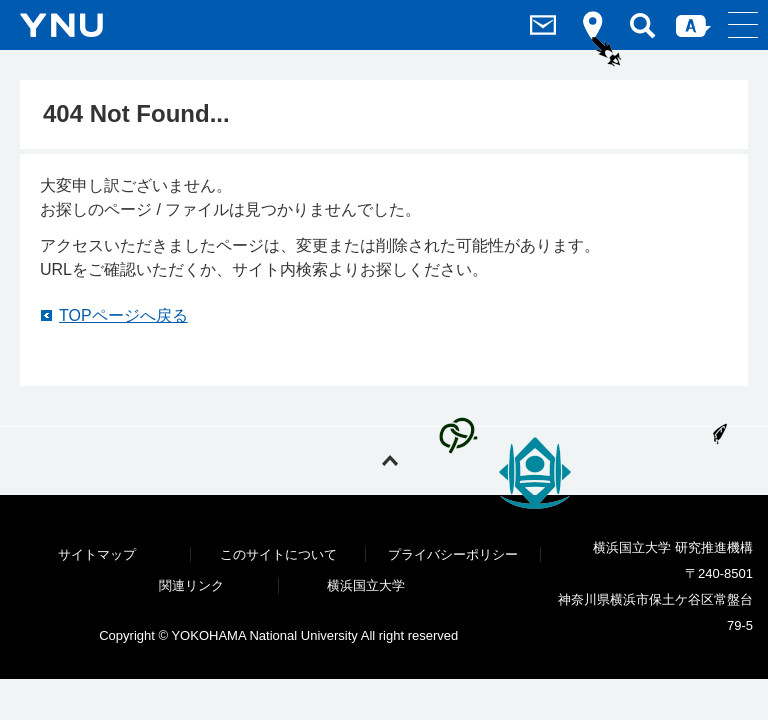 The height and width of the screenshot is (720, 768). What do you see at coordinates (720, 434) in the screenshot?
I see `select elf or fantasy race character` at bounding box center [720, 434].